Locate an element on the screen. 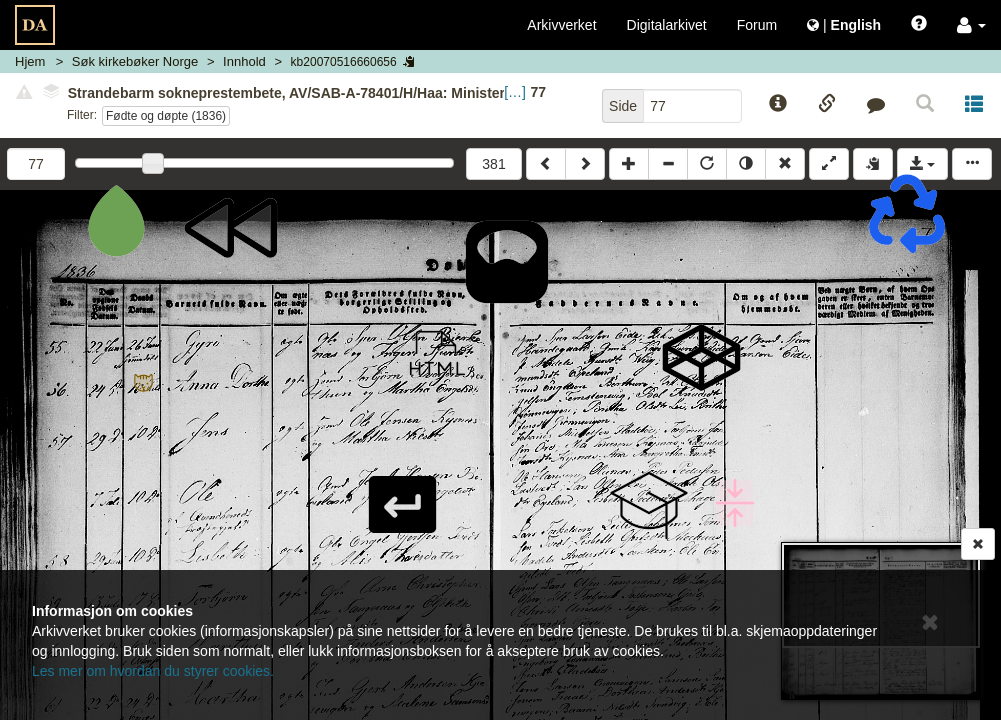 This screenshot has width=1001, height=720. access education or learning features is located at coordinates (649, 503).